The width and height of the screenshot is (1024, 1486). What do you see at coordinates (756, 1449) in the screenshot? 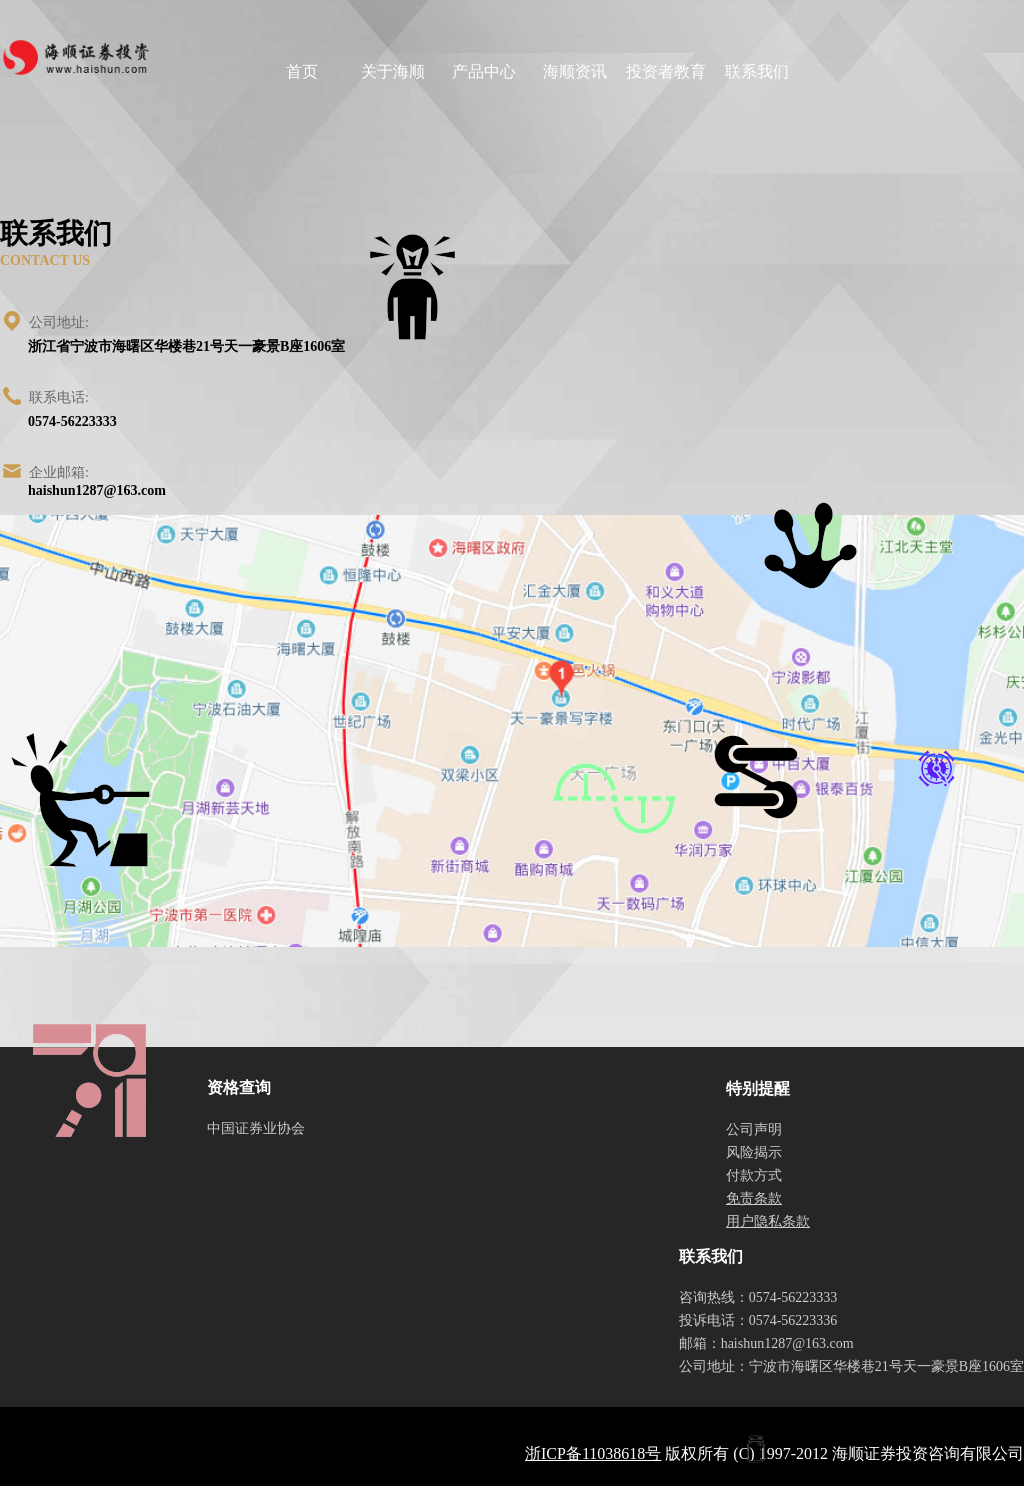
I see `access preserved items or storage` at bounding box center [756, 1449].